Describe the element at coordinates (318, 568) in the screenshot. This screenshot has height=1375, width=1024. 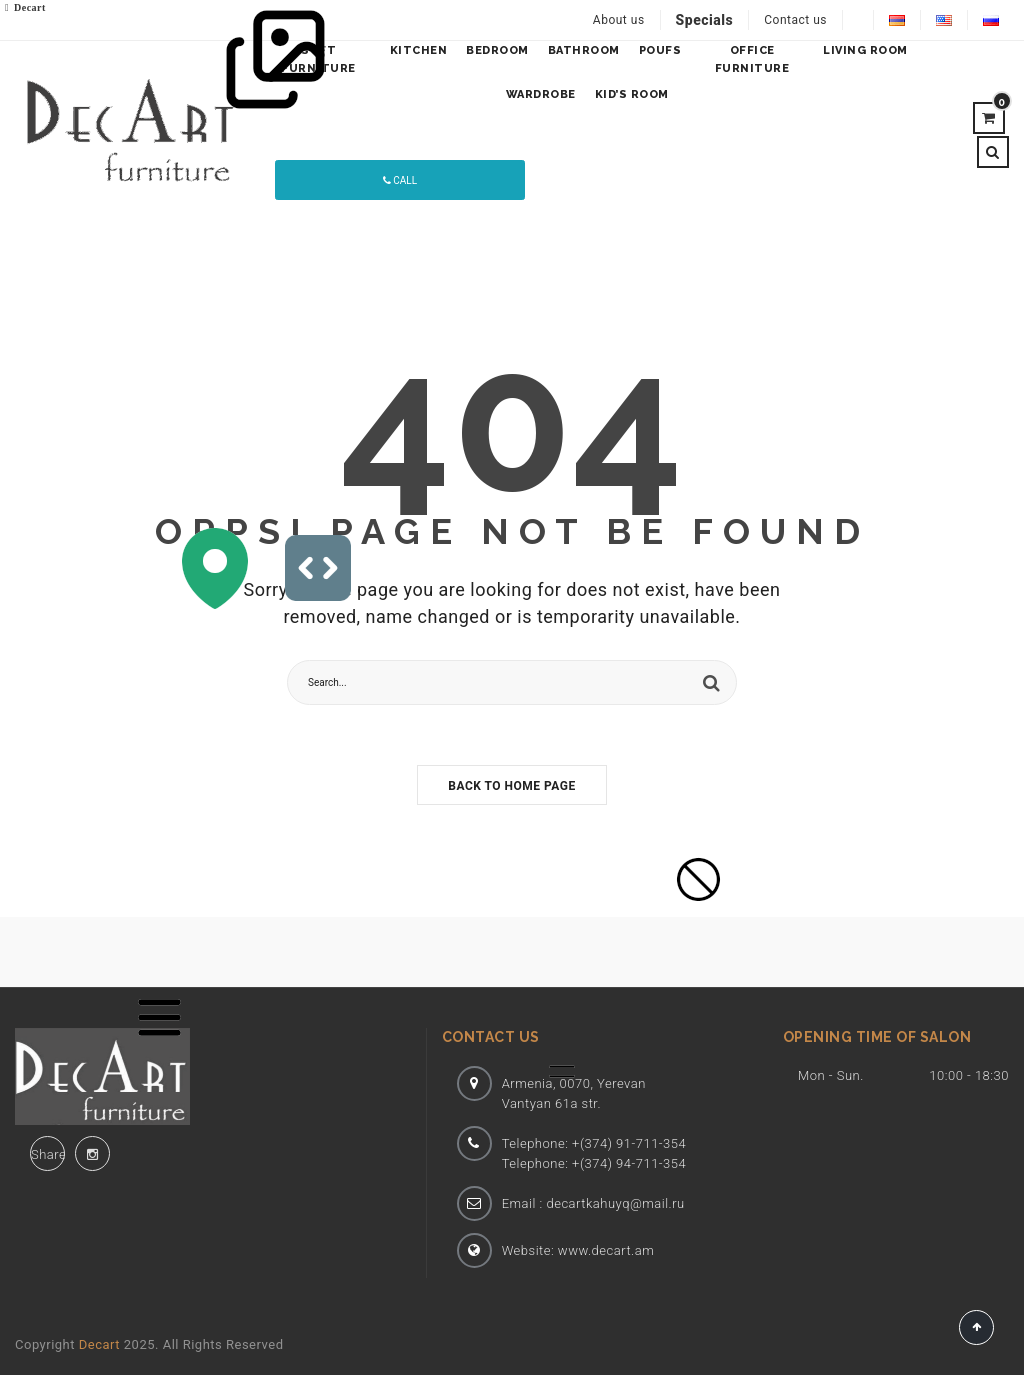
I see `view or edit source code` at that location.